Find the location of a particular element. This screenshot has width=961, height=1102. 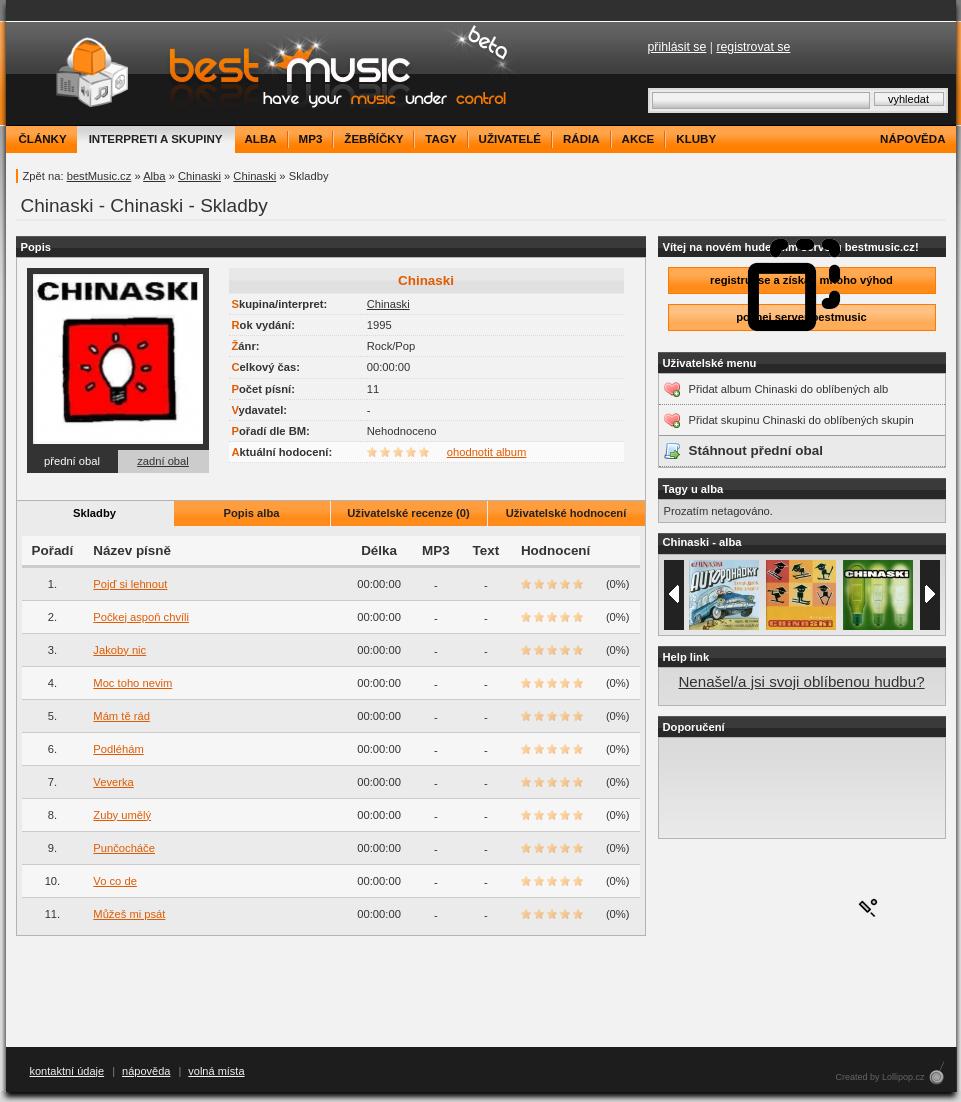

access cricket sports content is located at coordinates (868, 908).